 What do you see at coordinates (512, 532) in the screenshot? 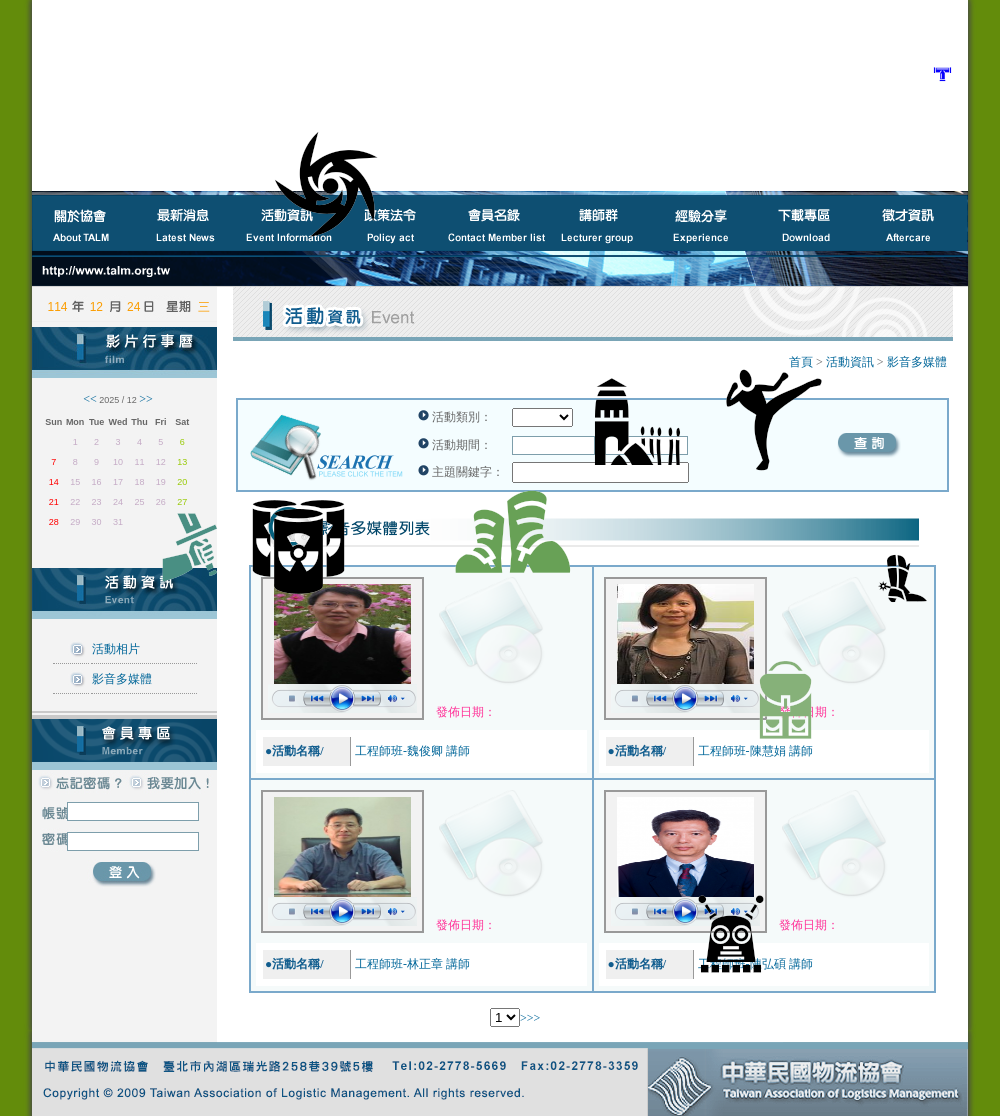
I see `equip footwear to your character` at bounding box center [512, 532].